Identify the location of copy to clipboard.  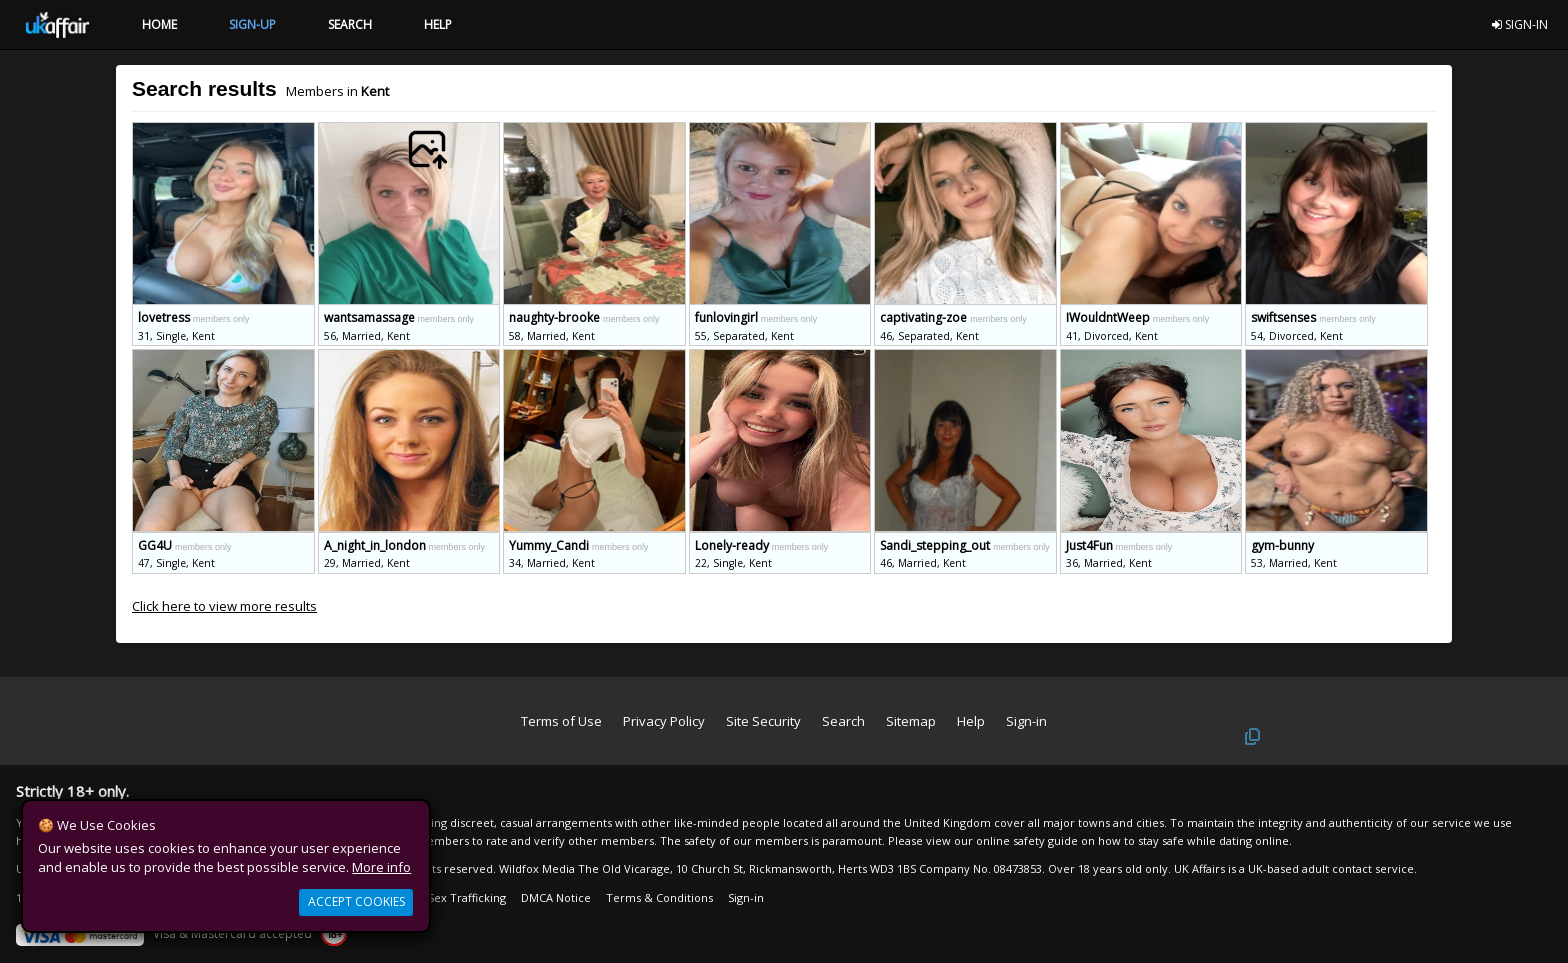
(1252, 736).